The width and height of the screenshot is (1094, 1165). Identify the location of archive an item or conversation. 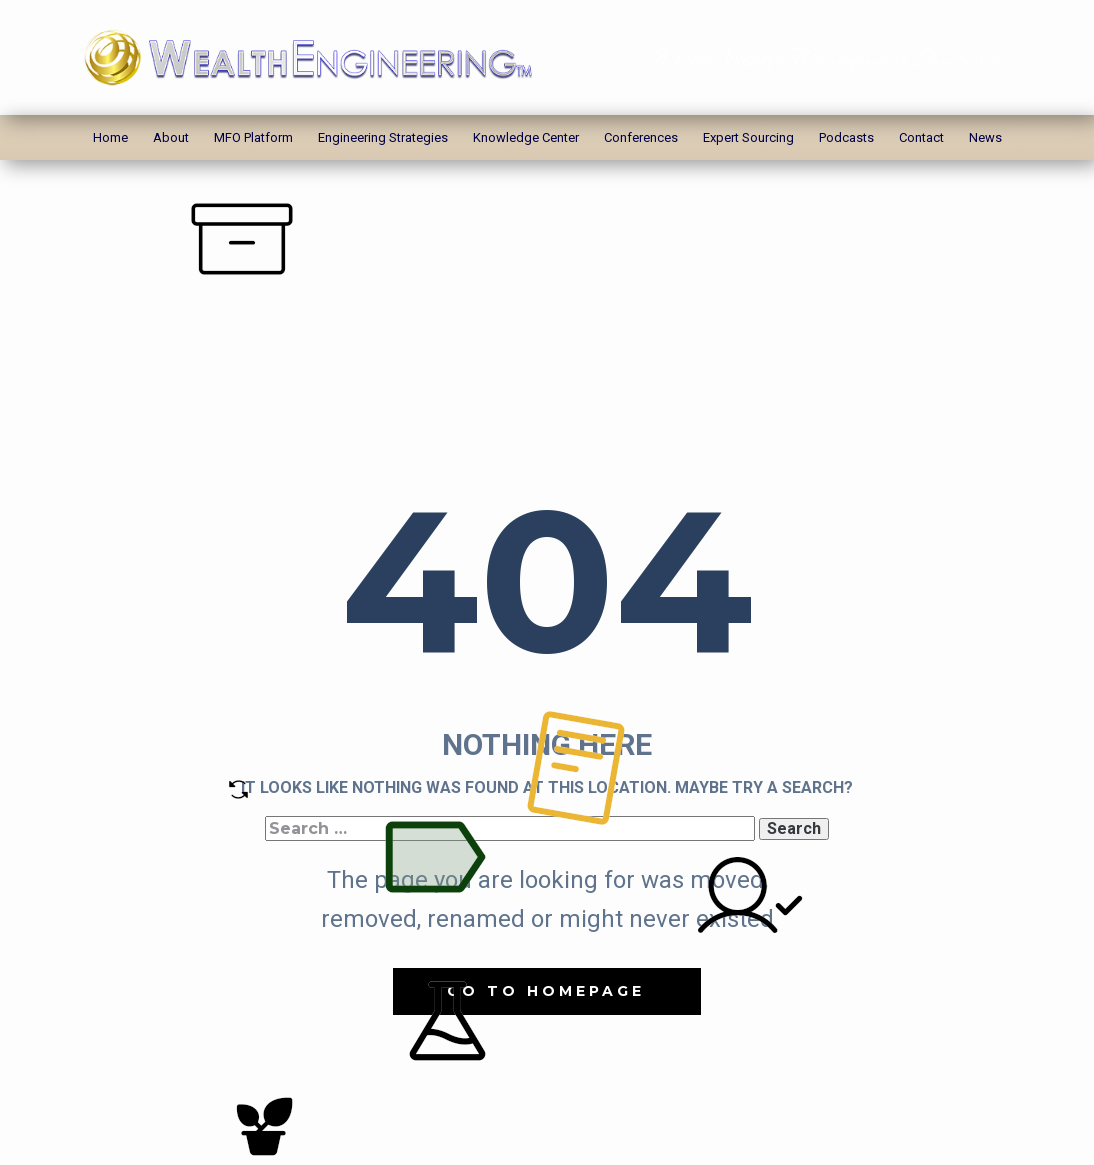
(242, 239).